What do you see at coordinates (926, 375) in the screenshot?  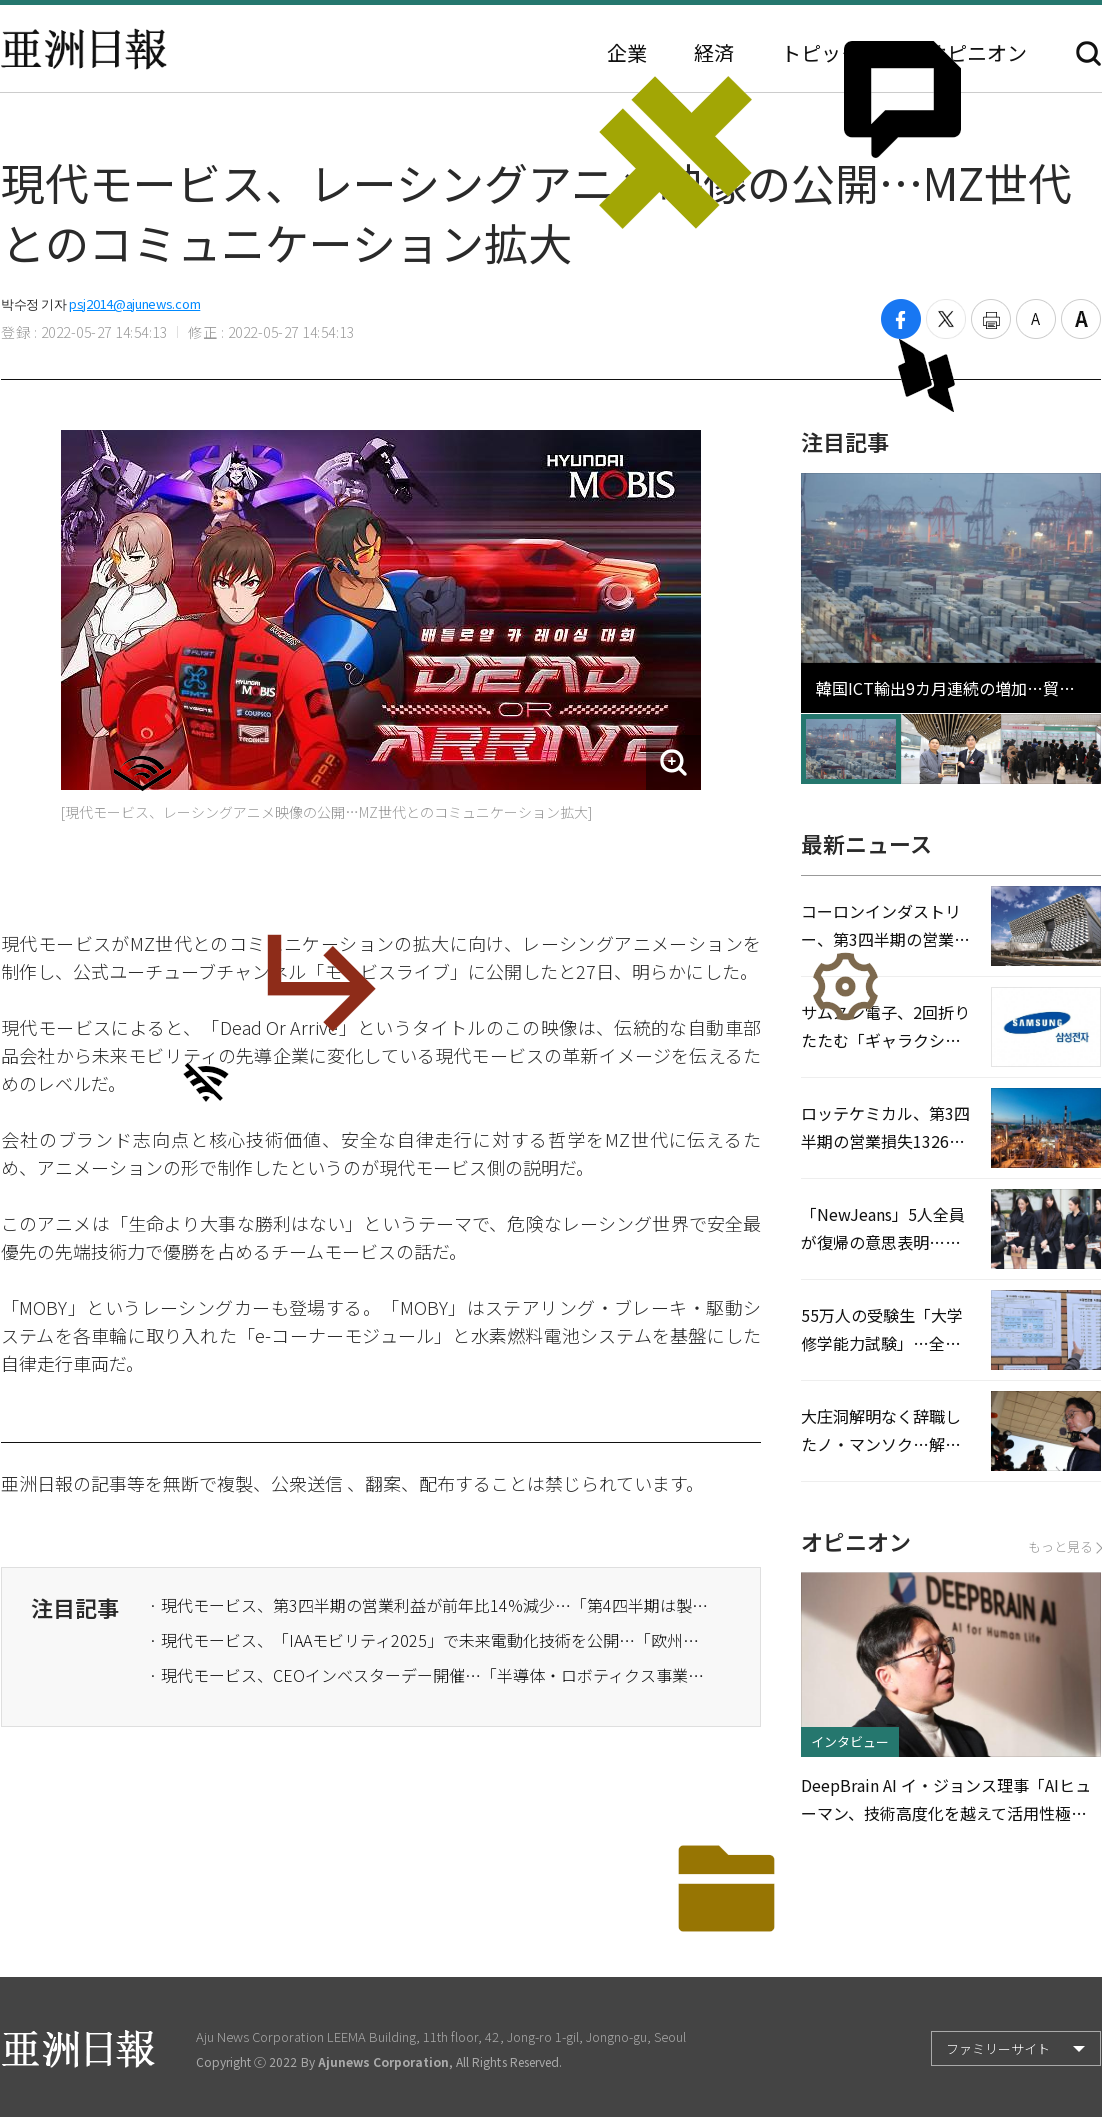 I see `visit dblp computer science bibliography` at bounding box center [926, 375].